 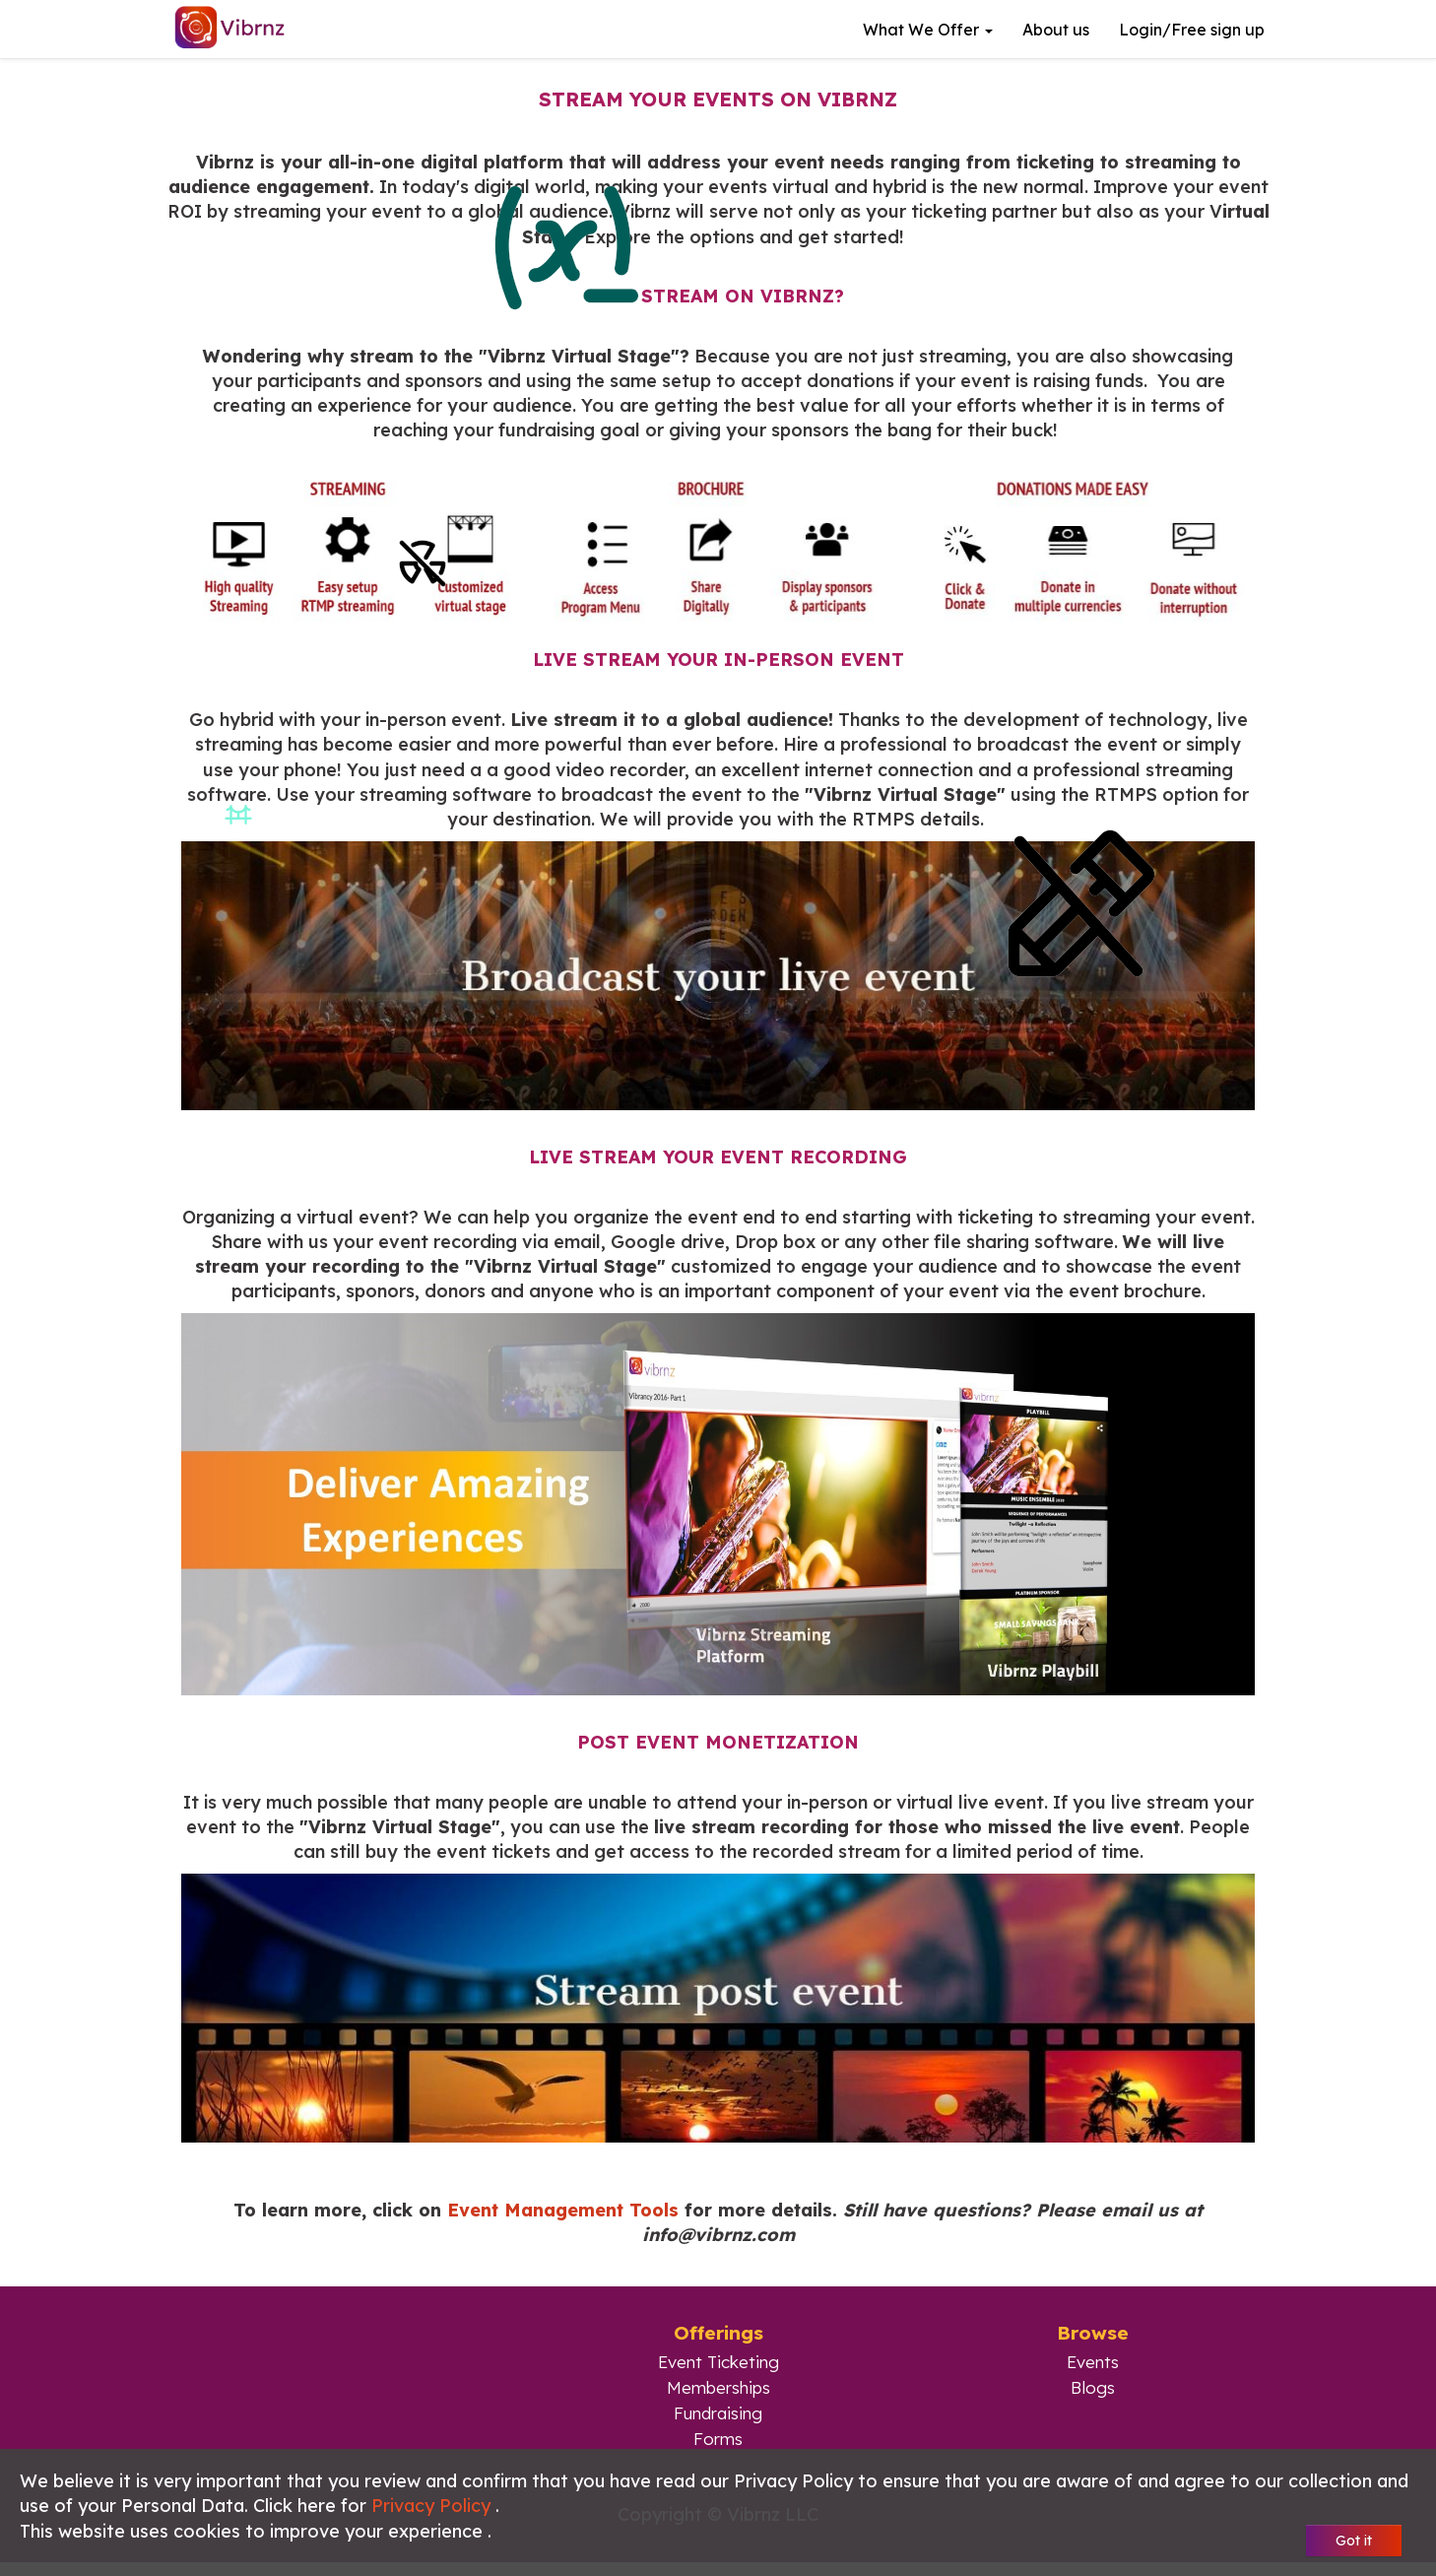 I want to click on editing is disabled or unavailable, so click(x=1078, y=906).